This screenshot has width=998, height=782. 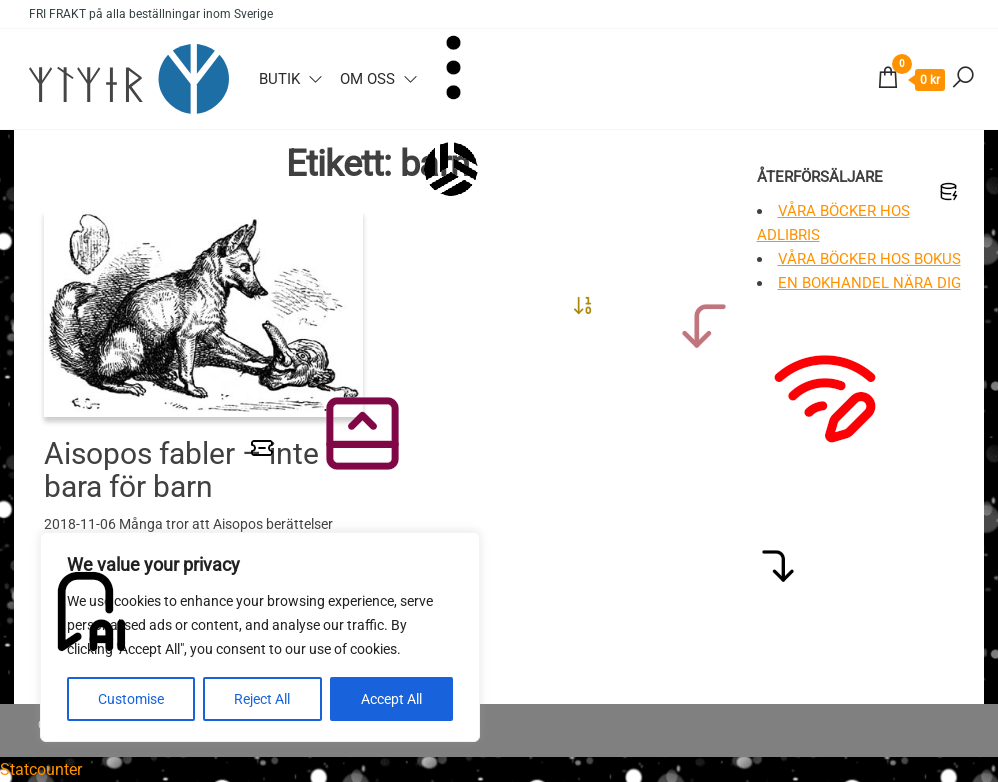 I want to click on database with active or real-time processing, so click(x=948, y=191).